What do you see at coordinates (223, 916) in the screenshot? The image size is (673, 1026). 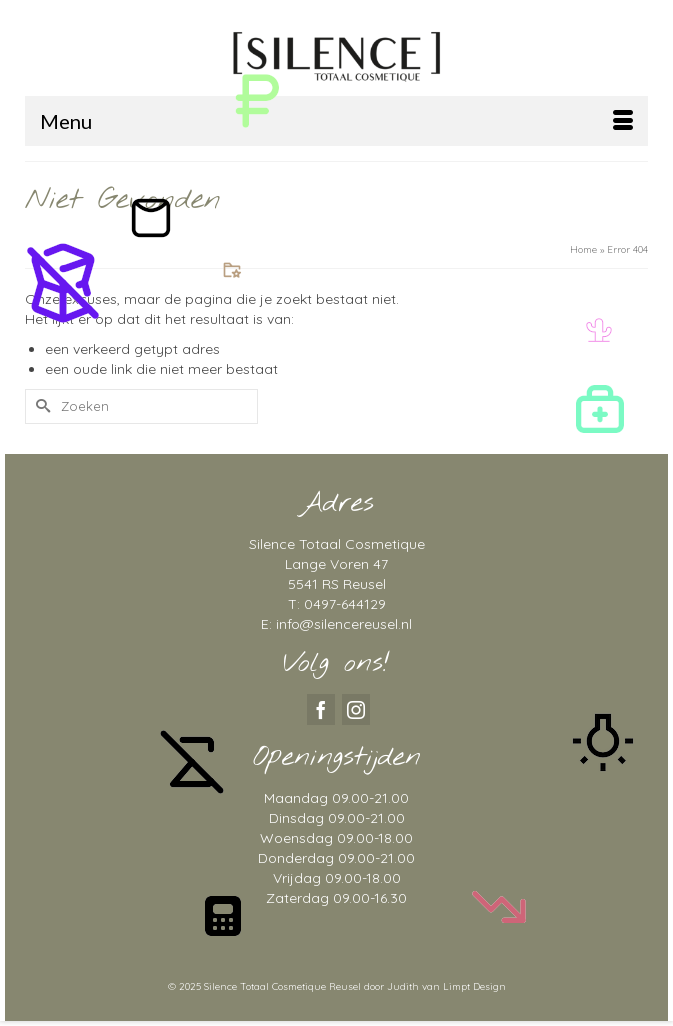 I see `open the calculator app` at bounding box center [223, 916].